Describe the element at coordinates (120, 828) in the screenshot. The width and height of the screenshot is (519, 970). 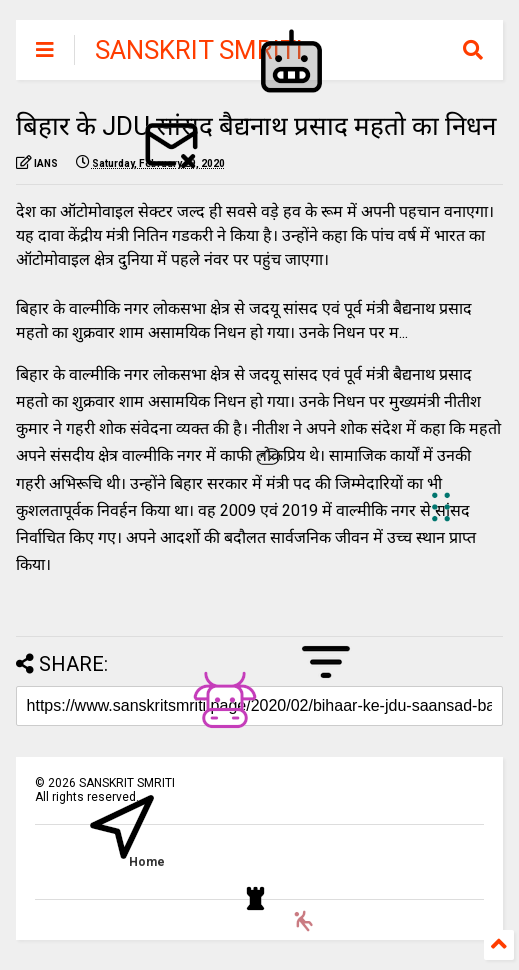
I see `access navigation or directions` at that location.